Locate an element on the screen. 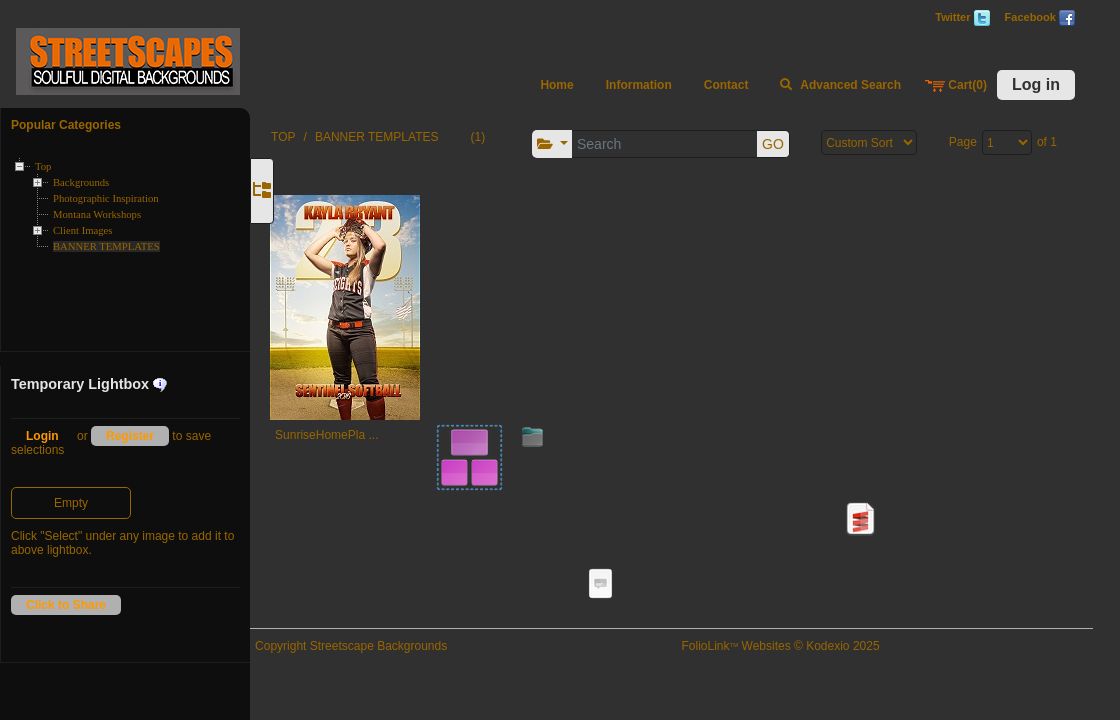 This screenshot has height=720, width=1120. a subrip subtitle file (.srt) is located at coordinates (600, 583).